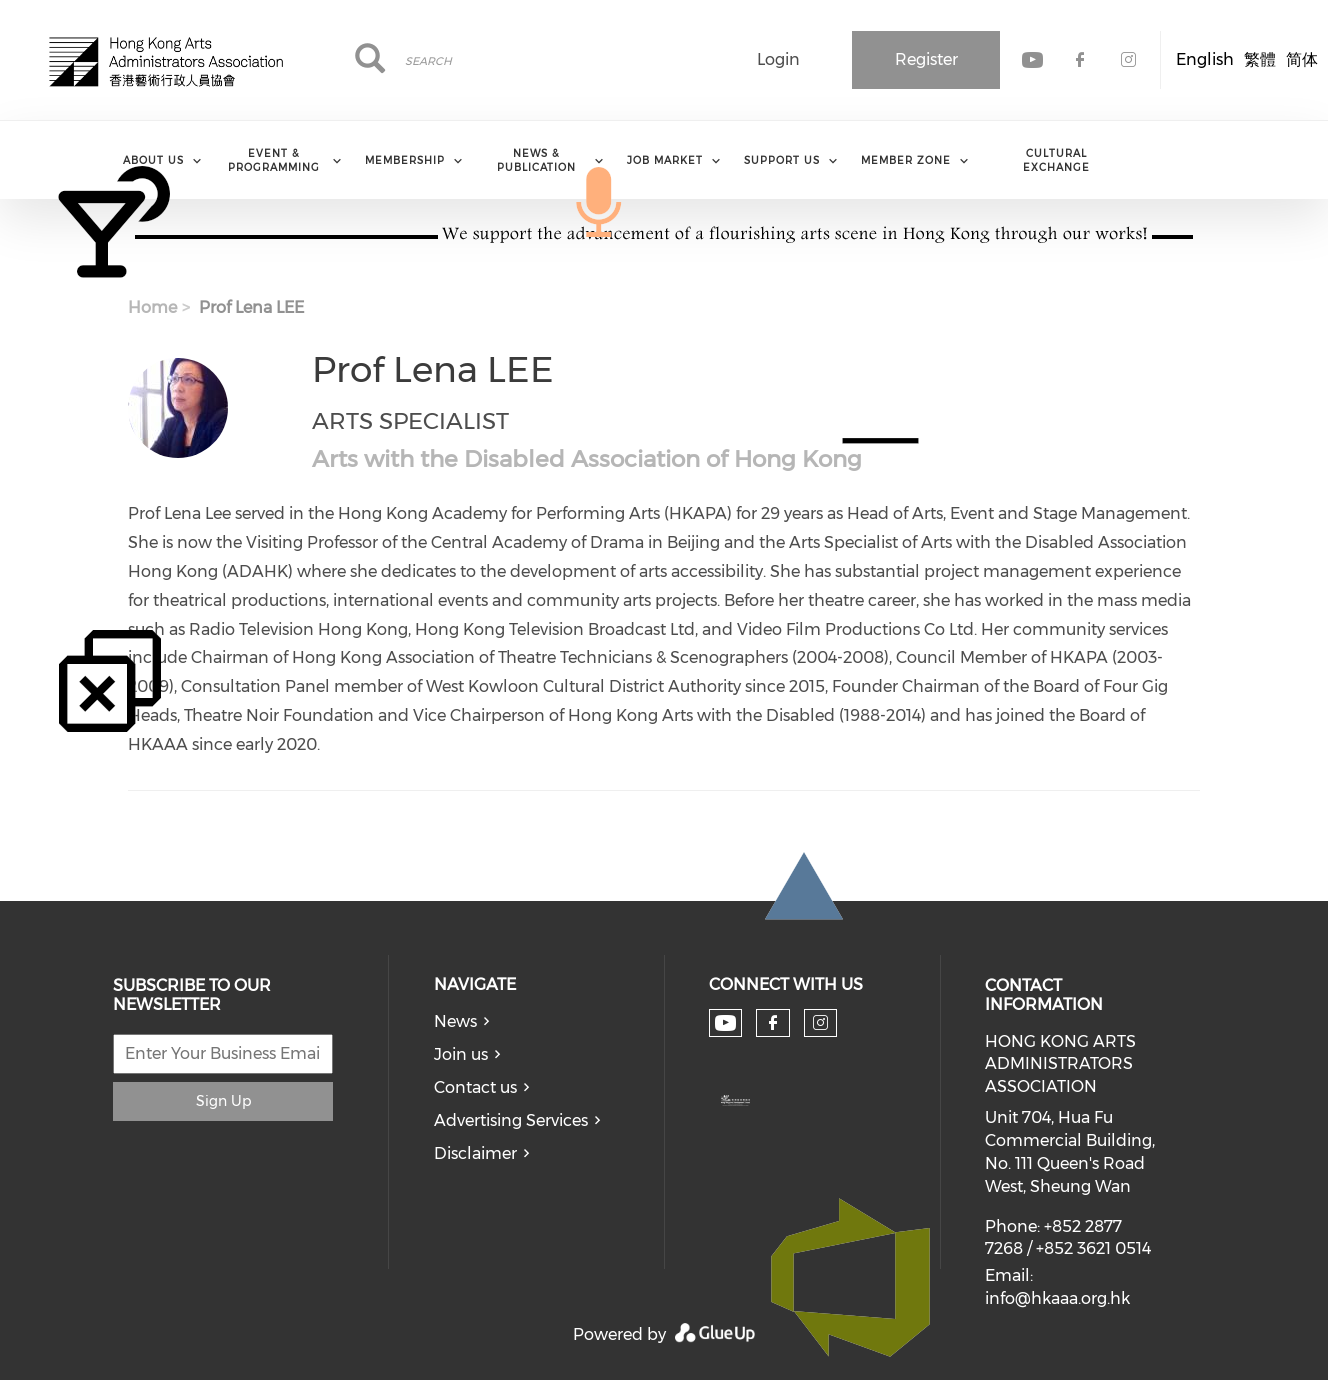 Image resolution: width=1328 pixels, height=1380 pixels. What do you see at coordinates (804, 891) in the screenshot?
I see `set a function breakpoint in the debugger` at bounding box center [804, 891].